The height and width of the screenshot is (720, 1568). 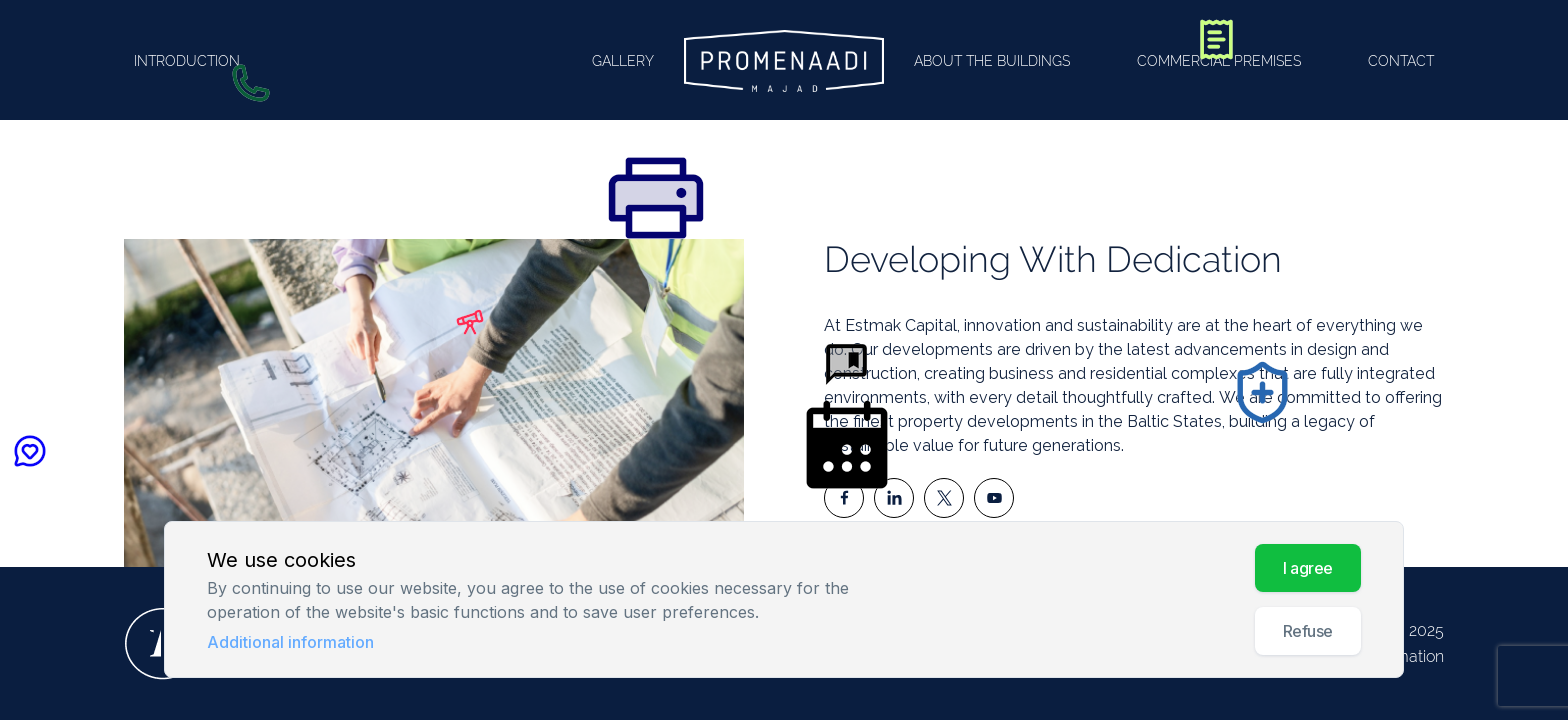 What do you see at coordinates (1262, 392) in the screenshot?
I see `add a new security feature or protection` at bounding box center [1262, 392].